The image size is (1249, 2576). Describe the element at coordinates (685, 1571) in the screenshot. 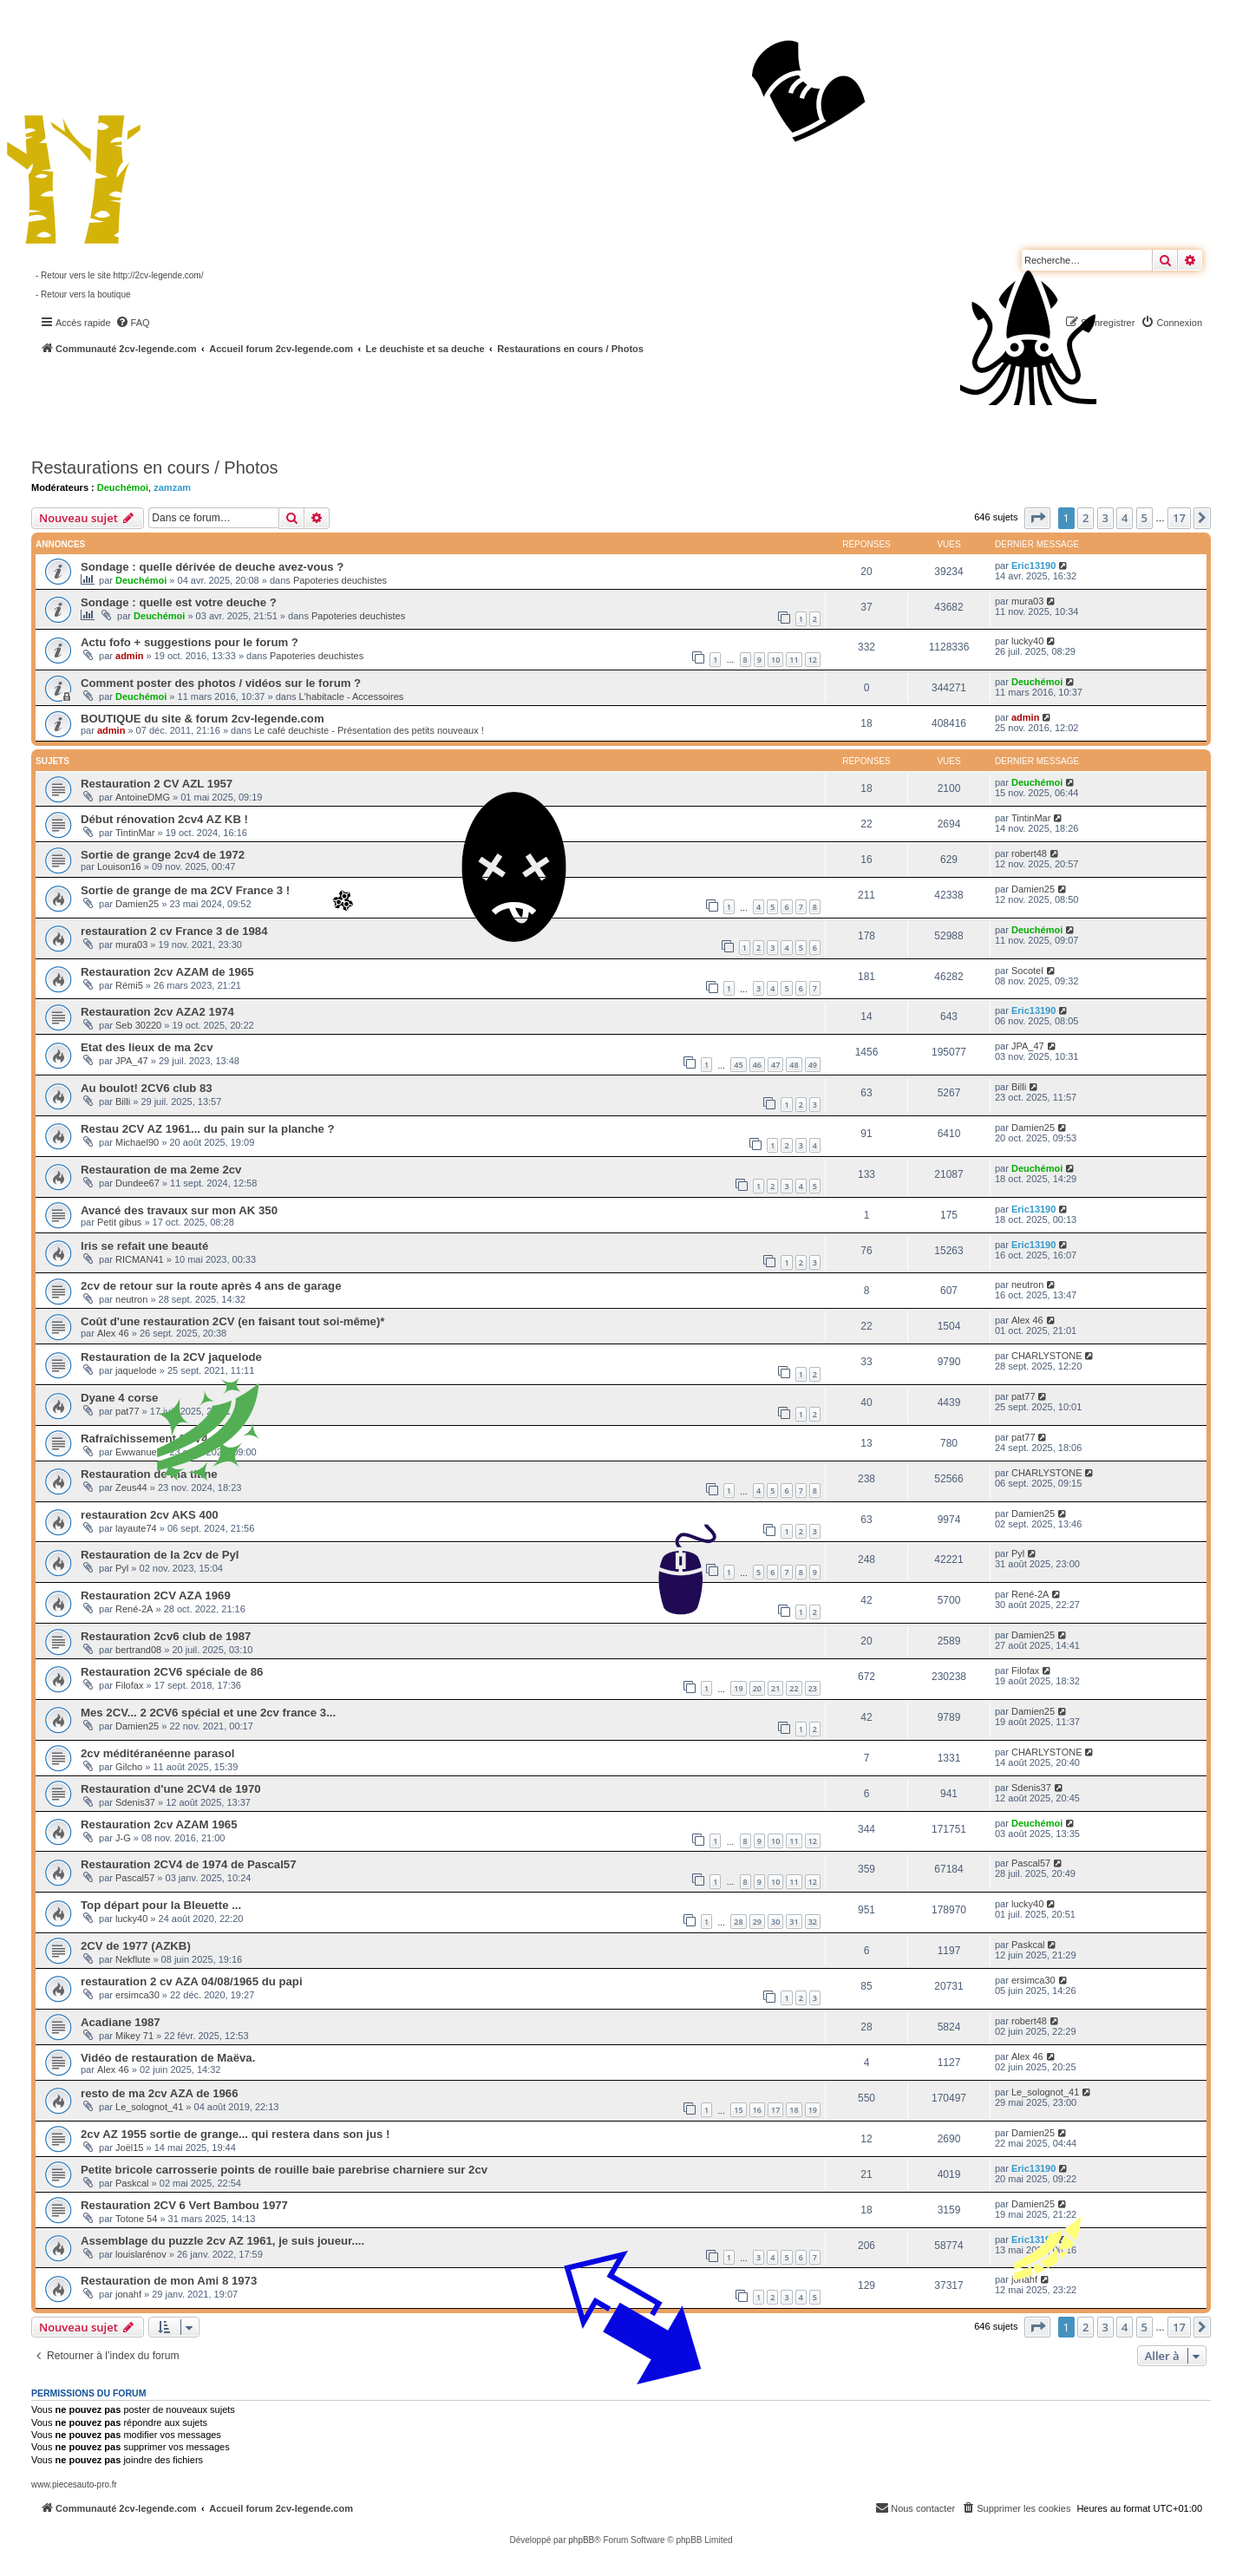

I see `indicates mouse input or cursor control settings` at that location.